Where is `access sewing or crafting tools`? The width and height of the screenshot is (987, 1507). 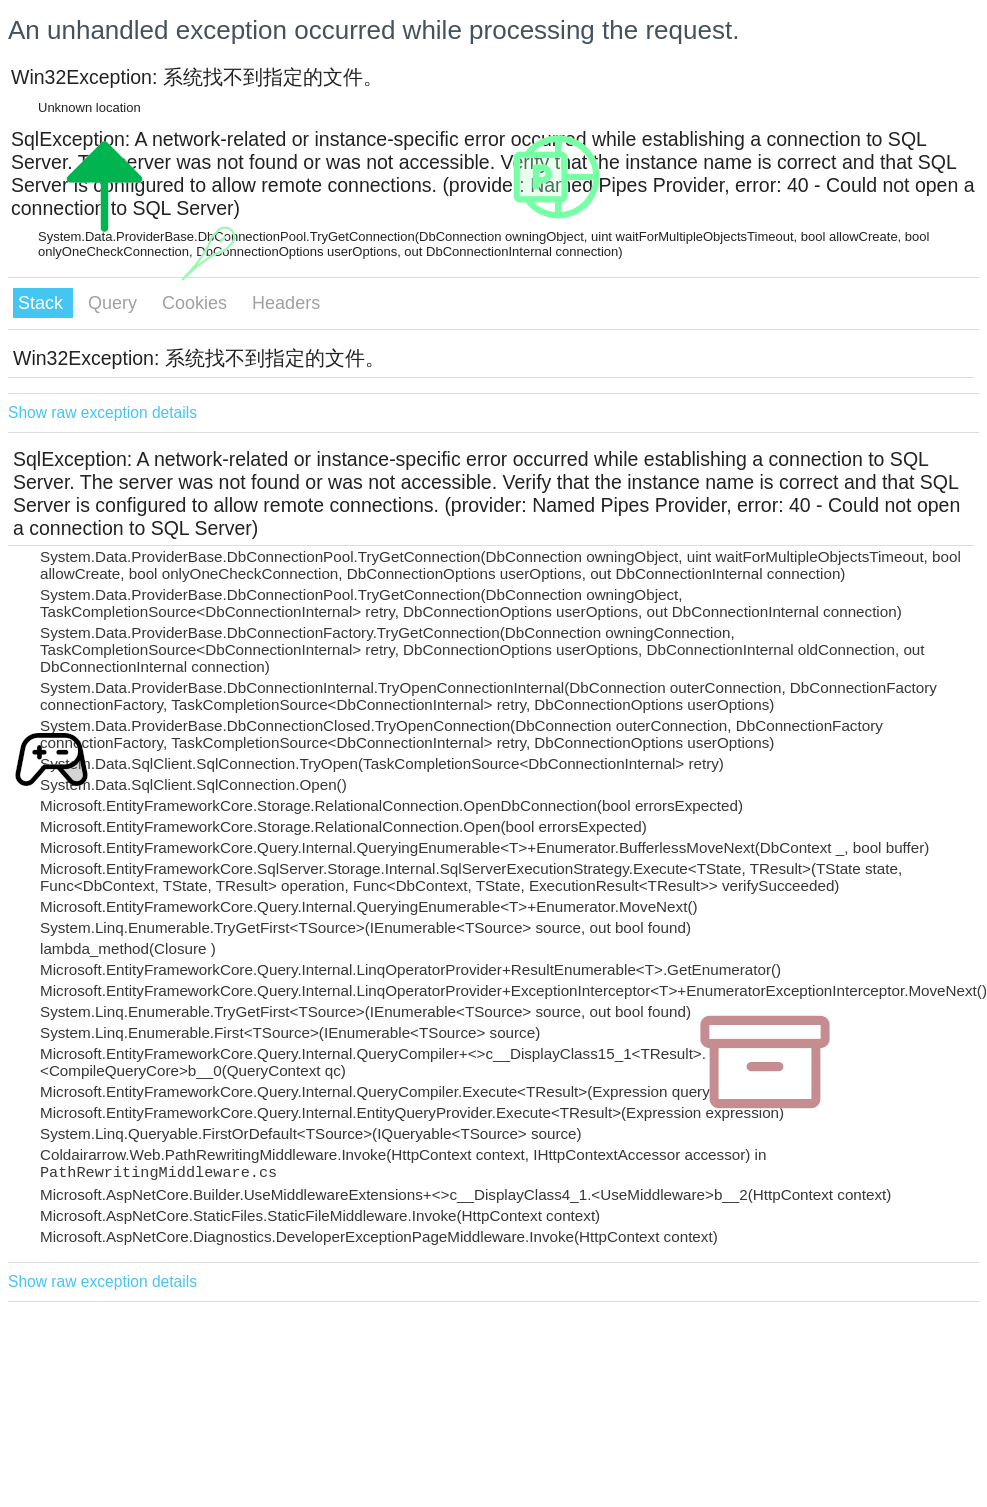
access sewing or crafting tools is located at coordinates (208, 253).